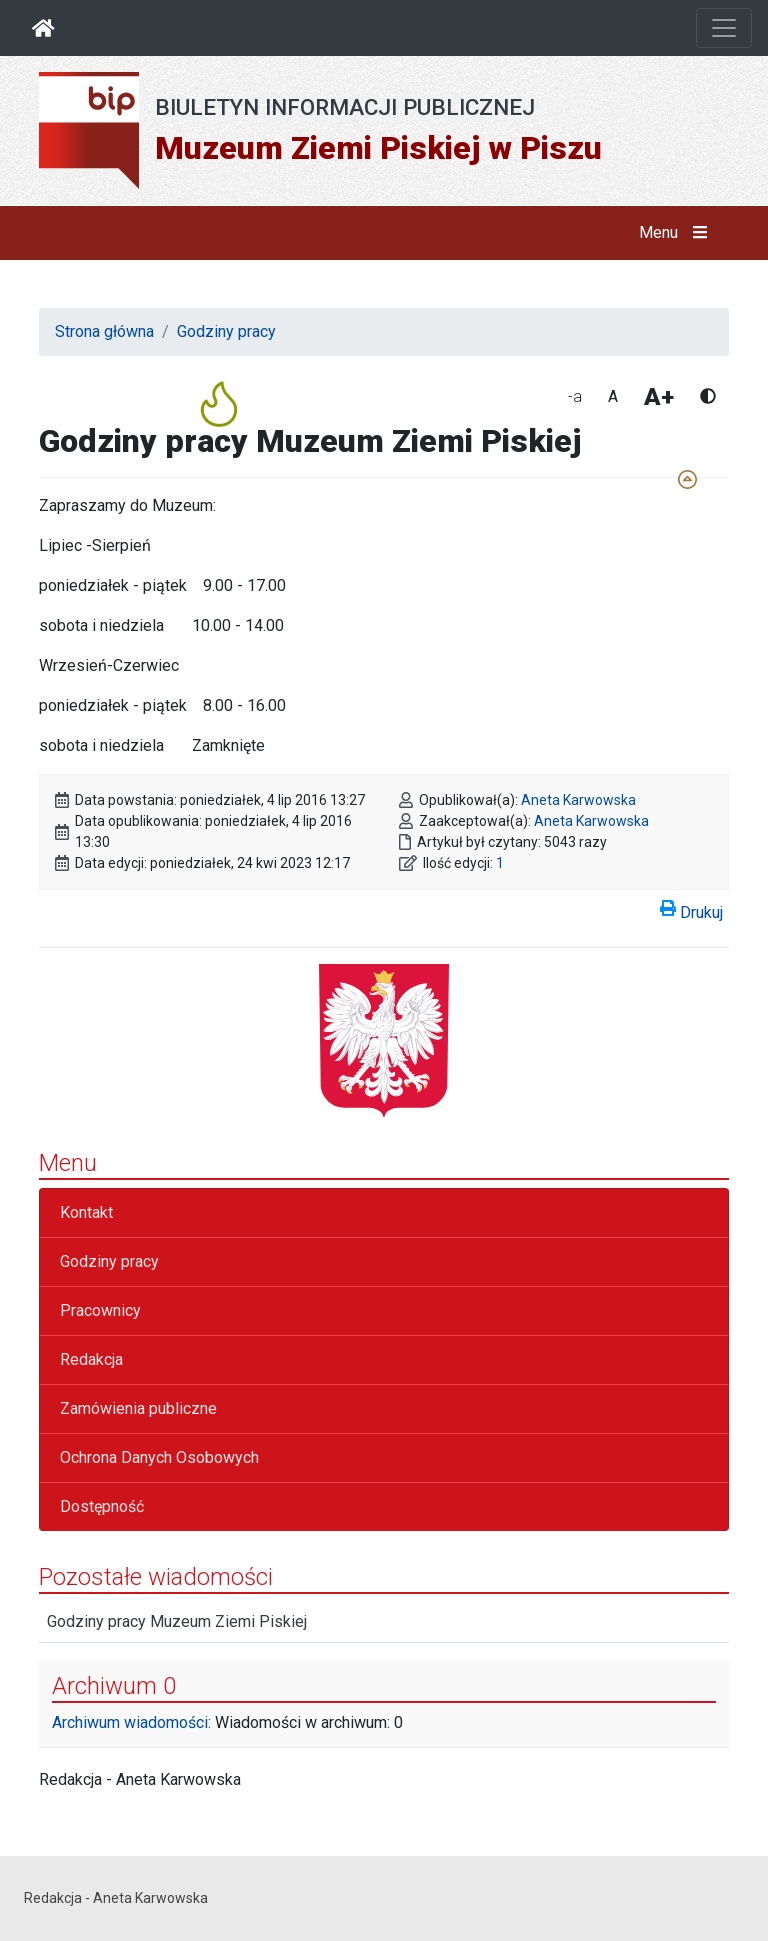 The height and width of the screenshot is (1941, 768). I want to click on scroll to top of page, so click(687, 479).